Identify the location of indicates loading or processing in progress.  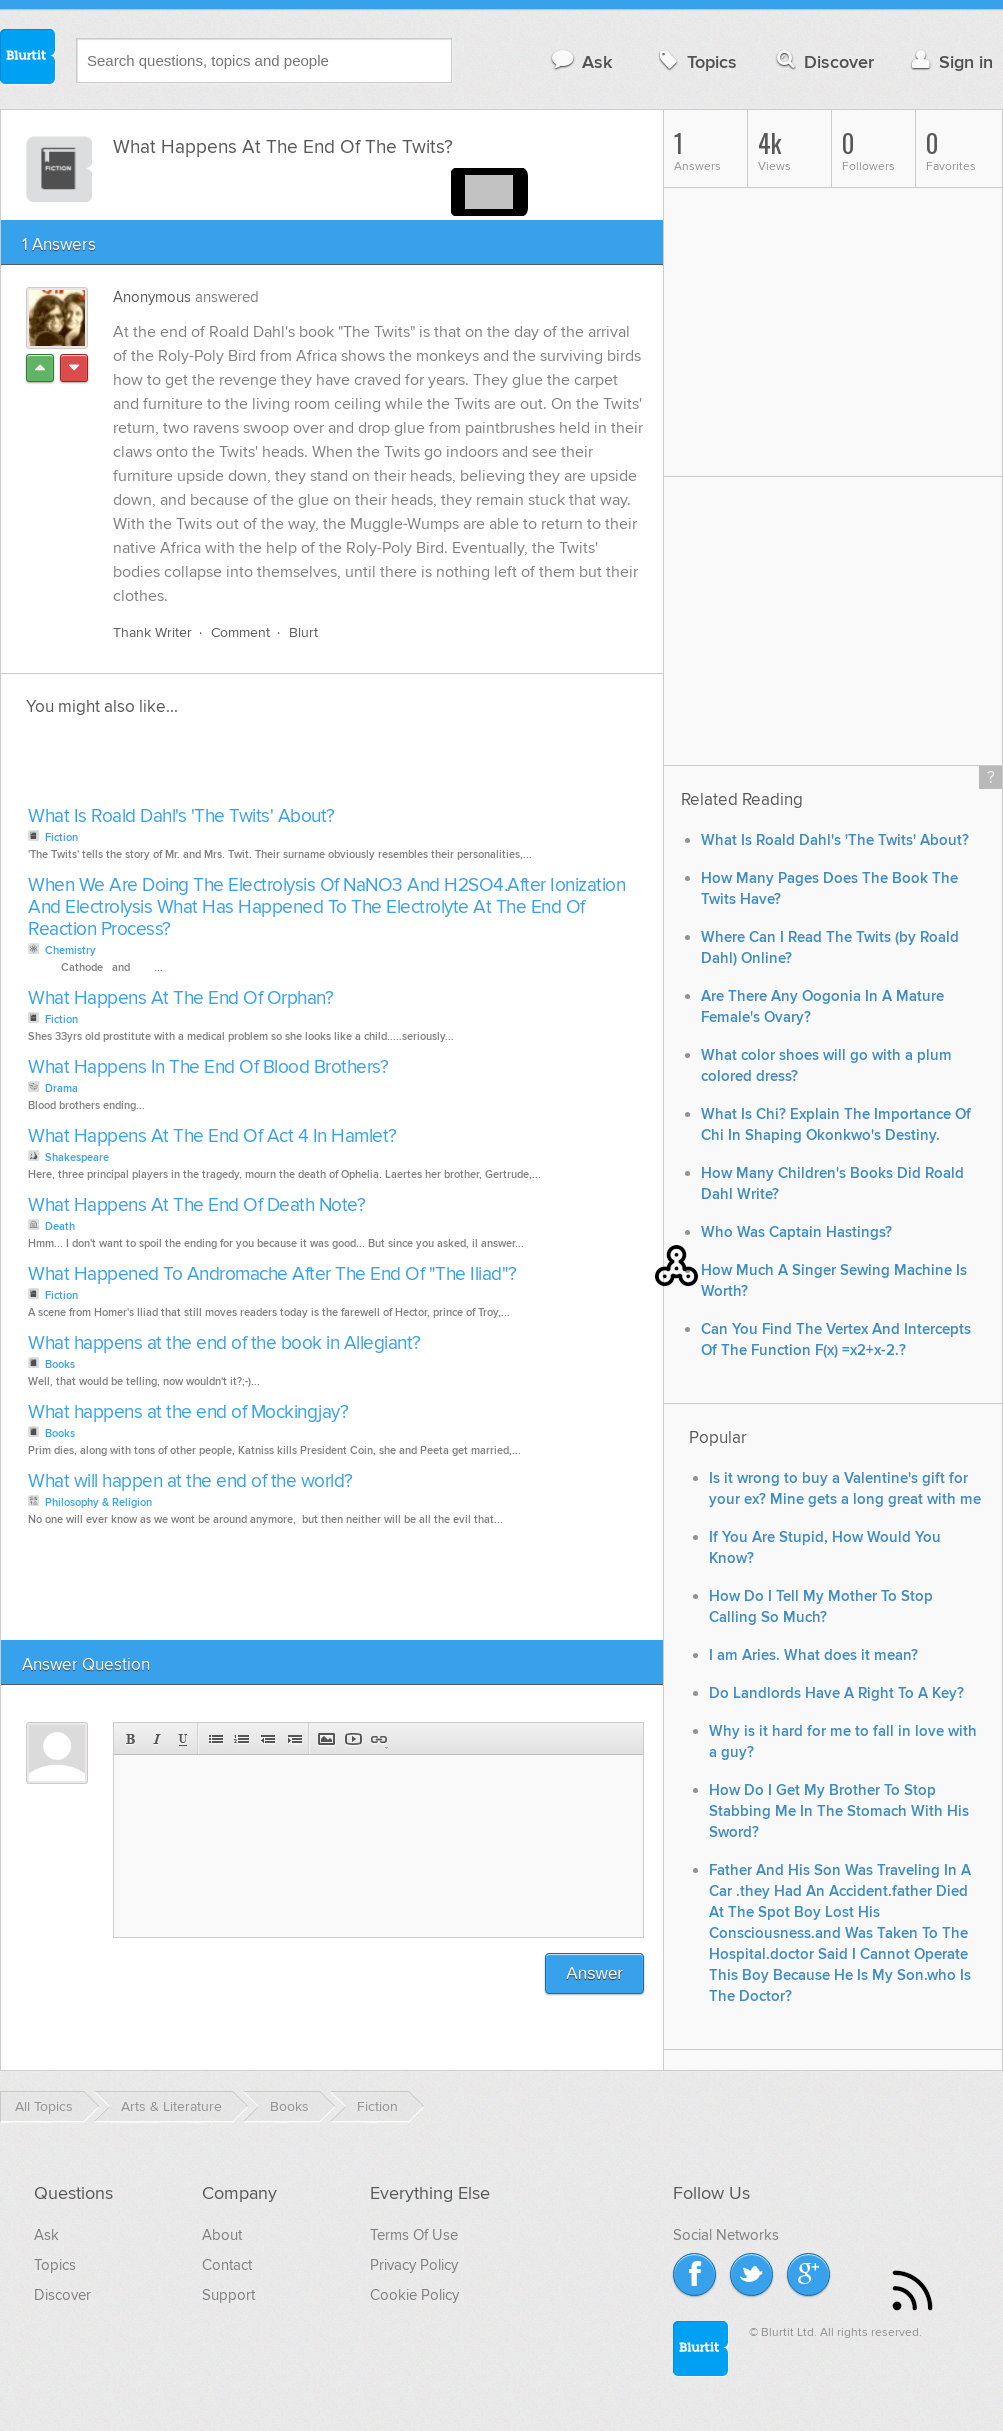
(676, 1268).